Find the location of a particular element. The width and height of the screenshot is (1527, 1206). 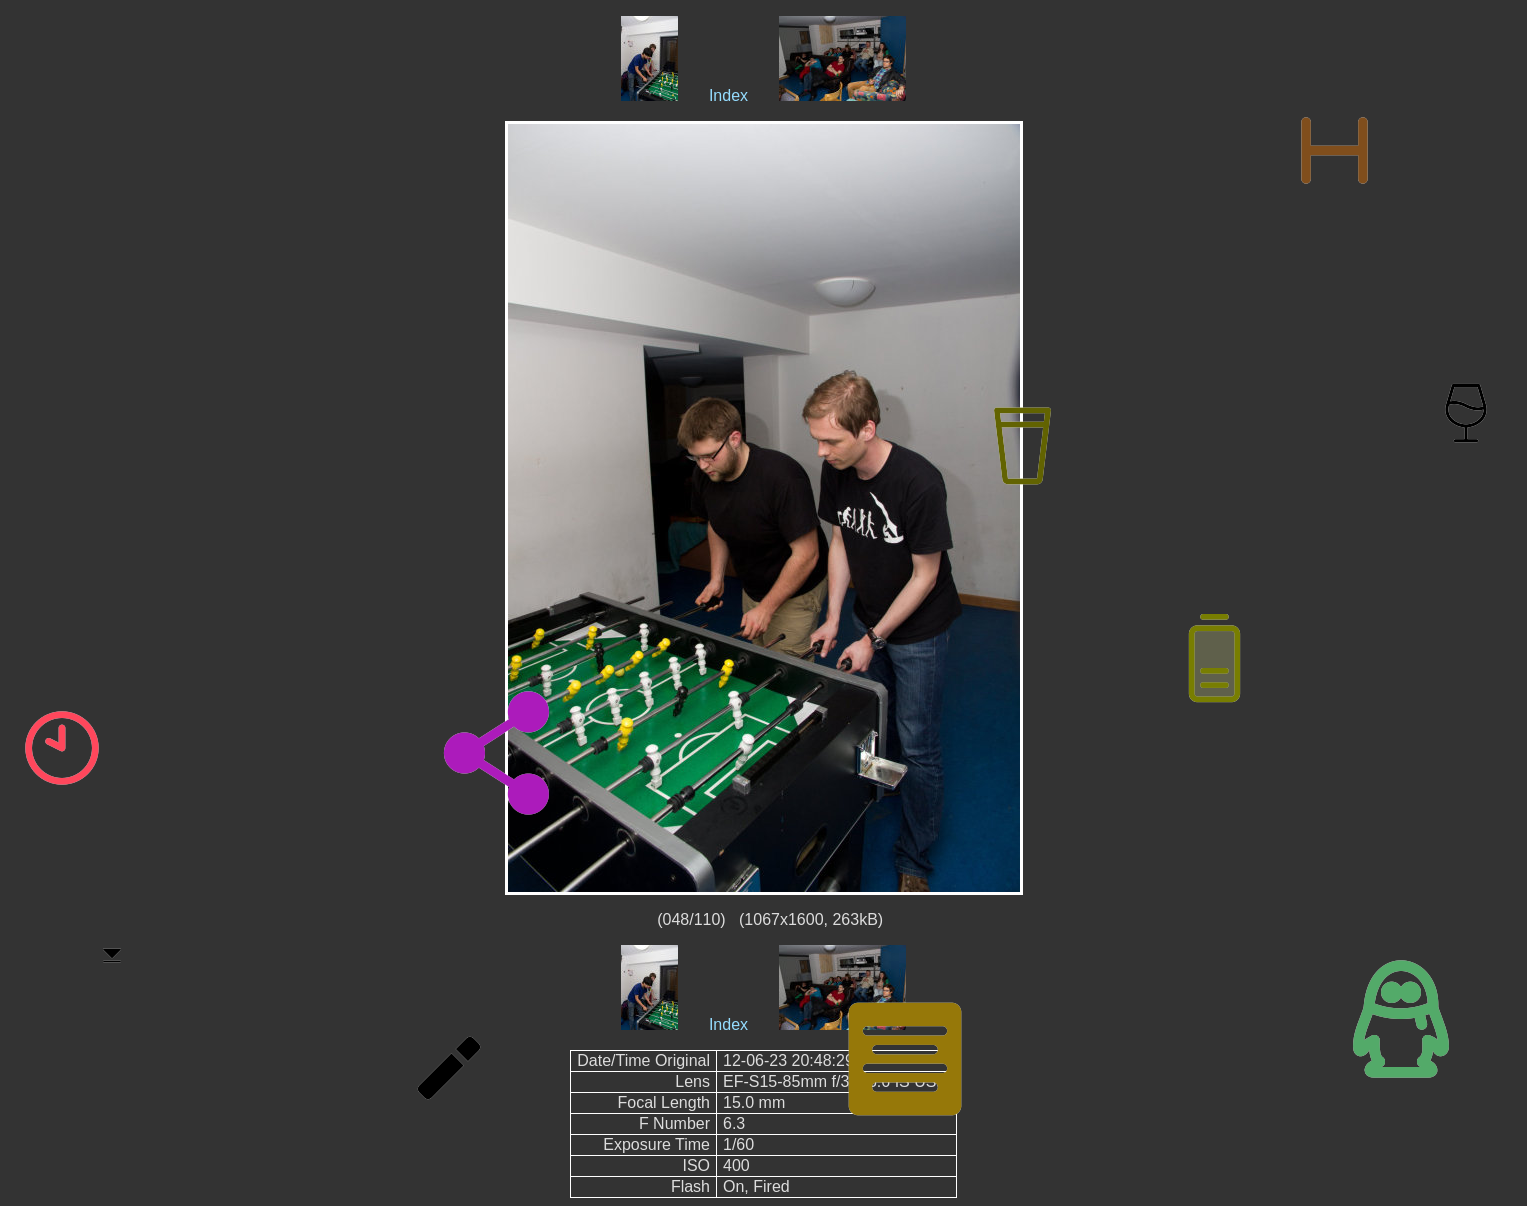

view nearby bars or pubs is located at coordinates (1022, 444).